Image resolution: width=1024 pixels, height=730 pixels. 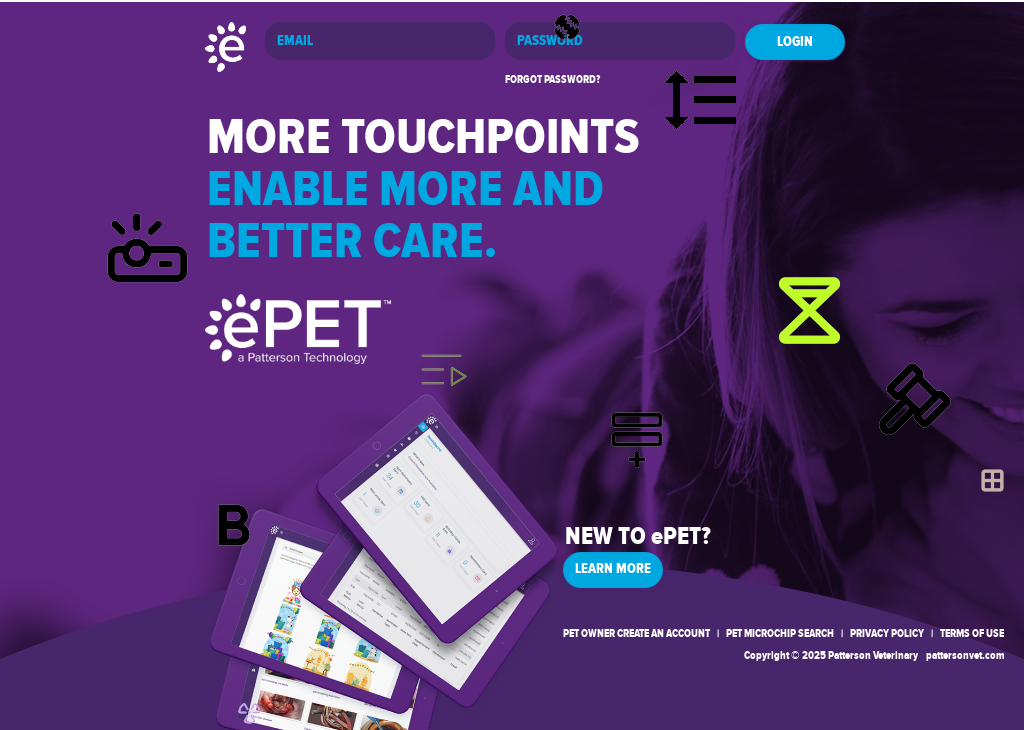 What do you see at coordinates (701, 100) in the screenshot?
I see `adjust line spacing in text` at bounding box center [701, 100].